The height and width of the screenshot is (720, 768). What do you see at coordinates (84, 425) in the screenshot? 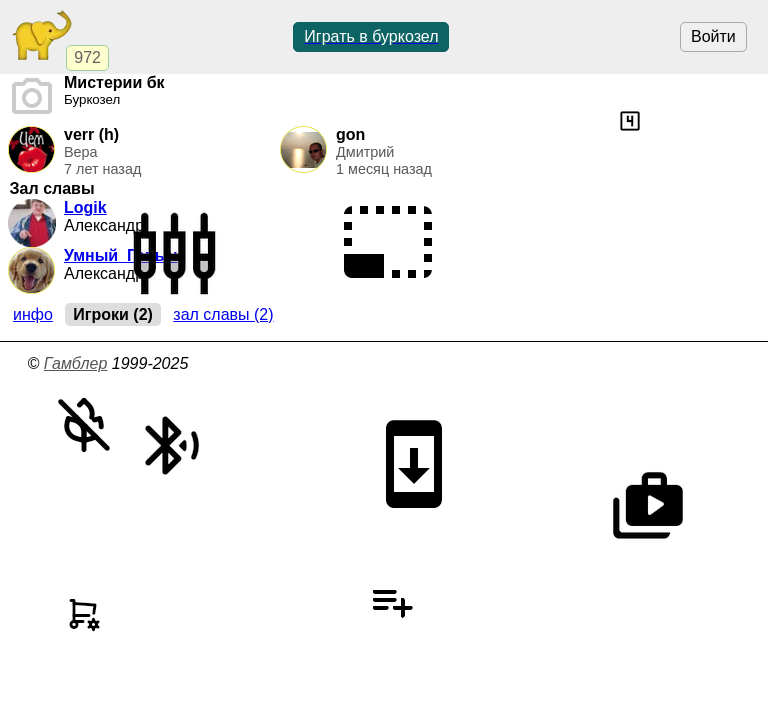
I see `indicates gluten-free option or product` at bounding box center [84, 425].